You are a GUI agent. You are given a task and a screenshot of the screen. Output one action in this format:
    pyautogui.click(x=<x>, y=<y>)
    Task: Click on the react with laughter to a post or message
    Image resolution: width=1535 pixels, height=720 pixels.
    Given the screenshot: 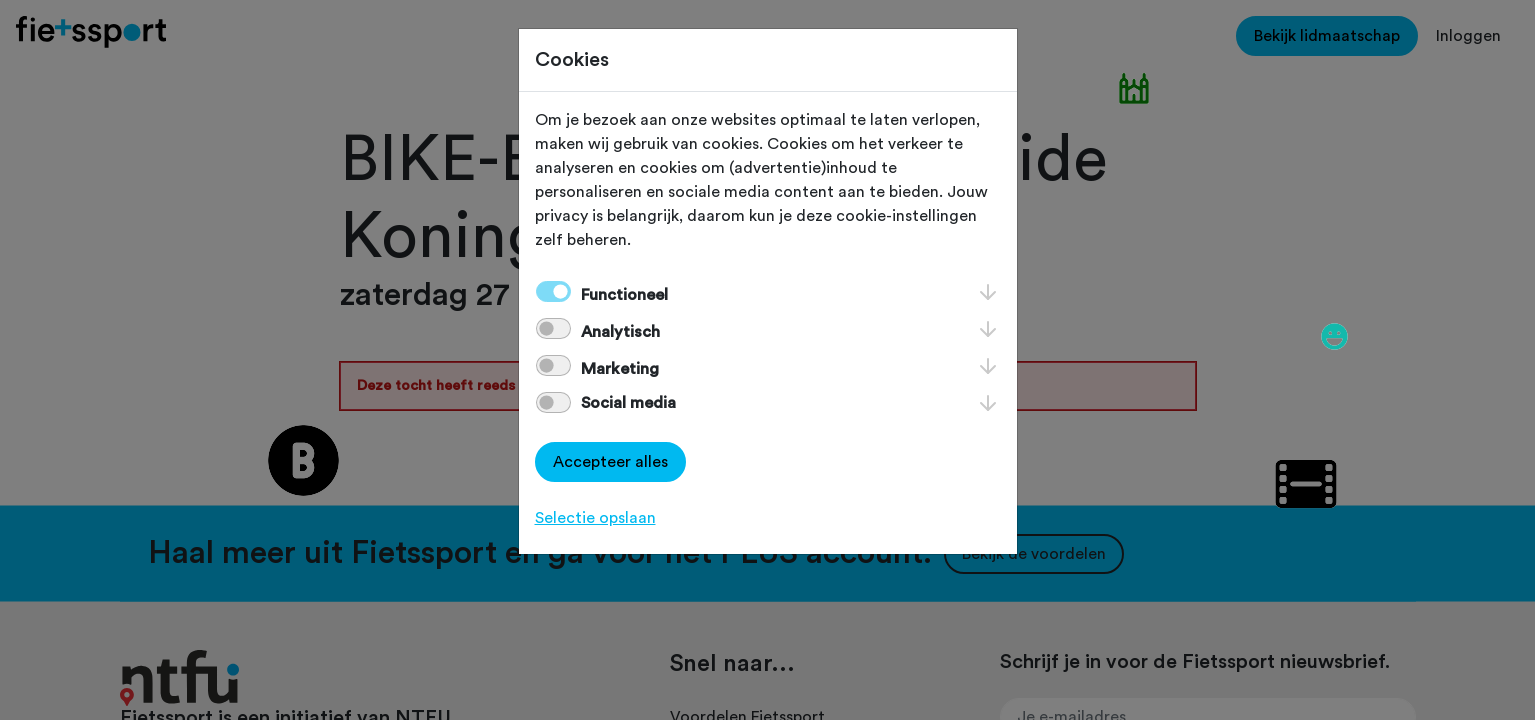 What is the action you would take?
    pyautogui.click(x=1334, y=336)
    